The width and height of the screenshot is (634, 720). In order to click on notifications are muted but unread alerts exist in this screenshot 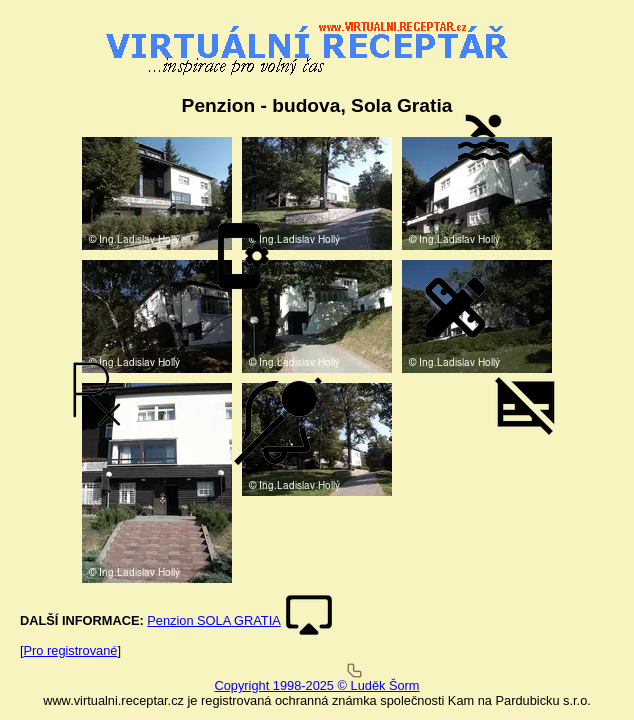, I will do `click(275, 422)`.